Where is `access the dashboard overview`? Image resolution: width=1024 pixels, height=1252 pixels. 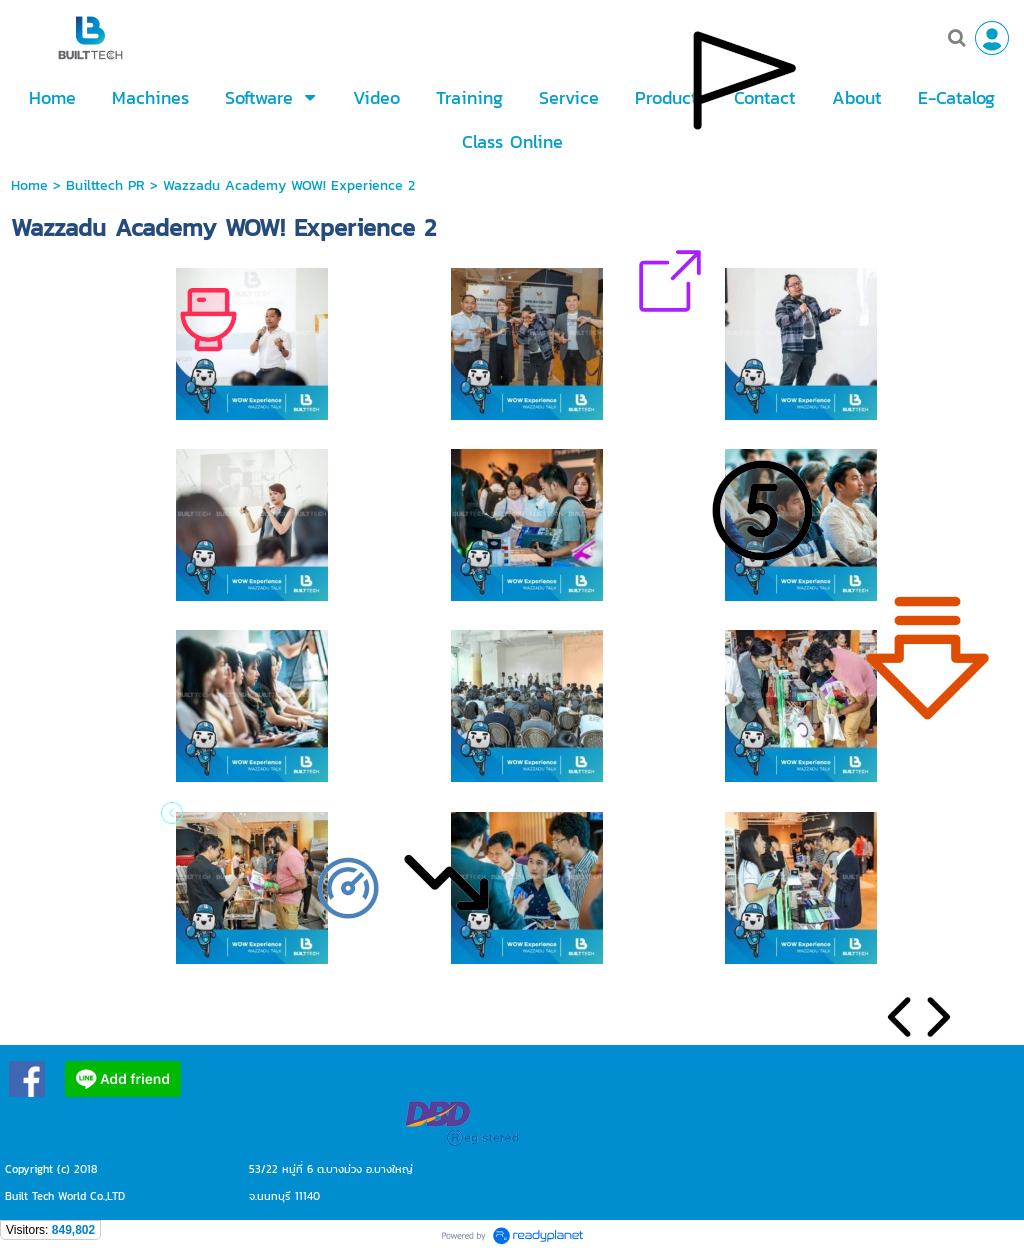
access the dashboard overview is located at coordinates (350, 890).